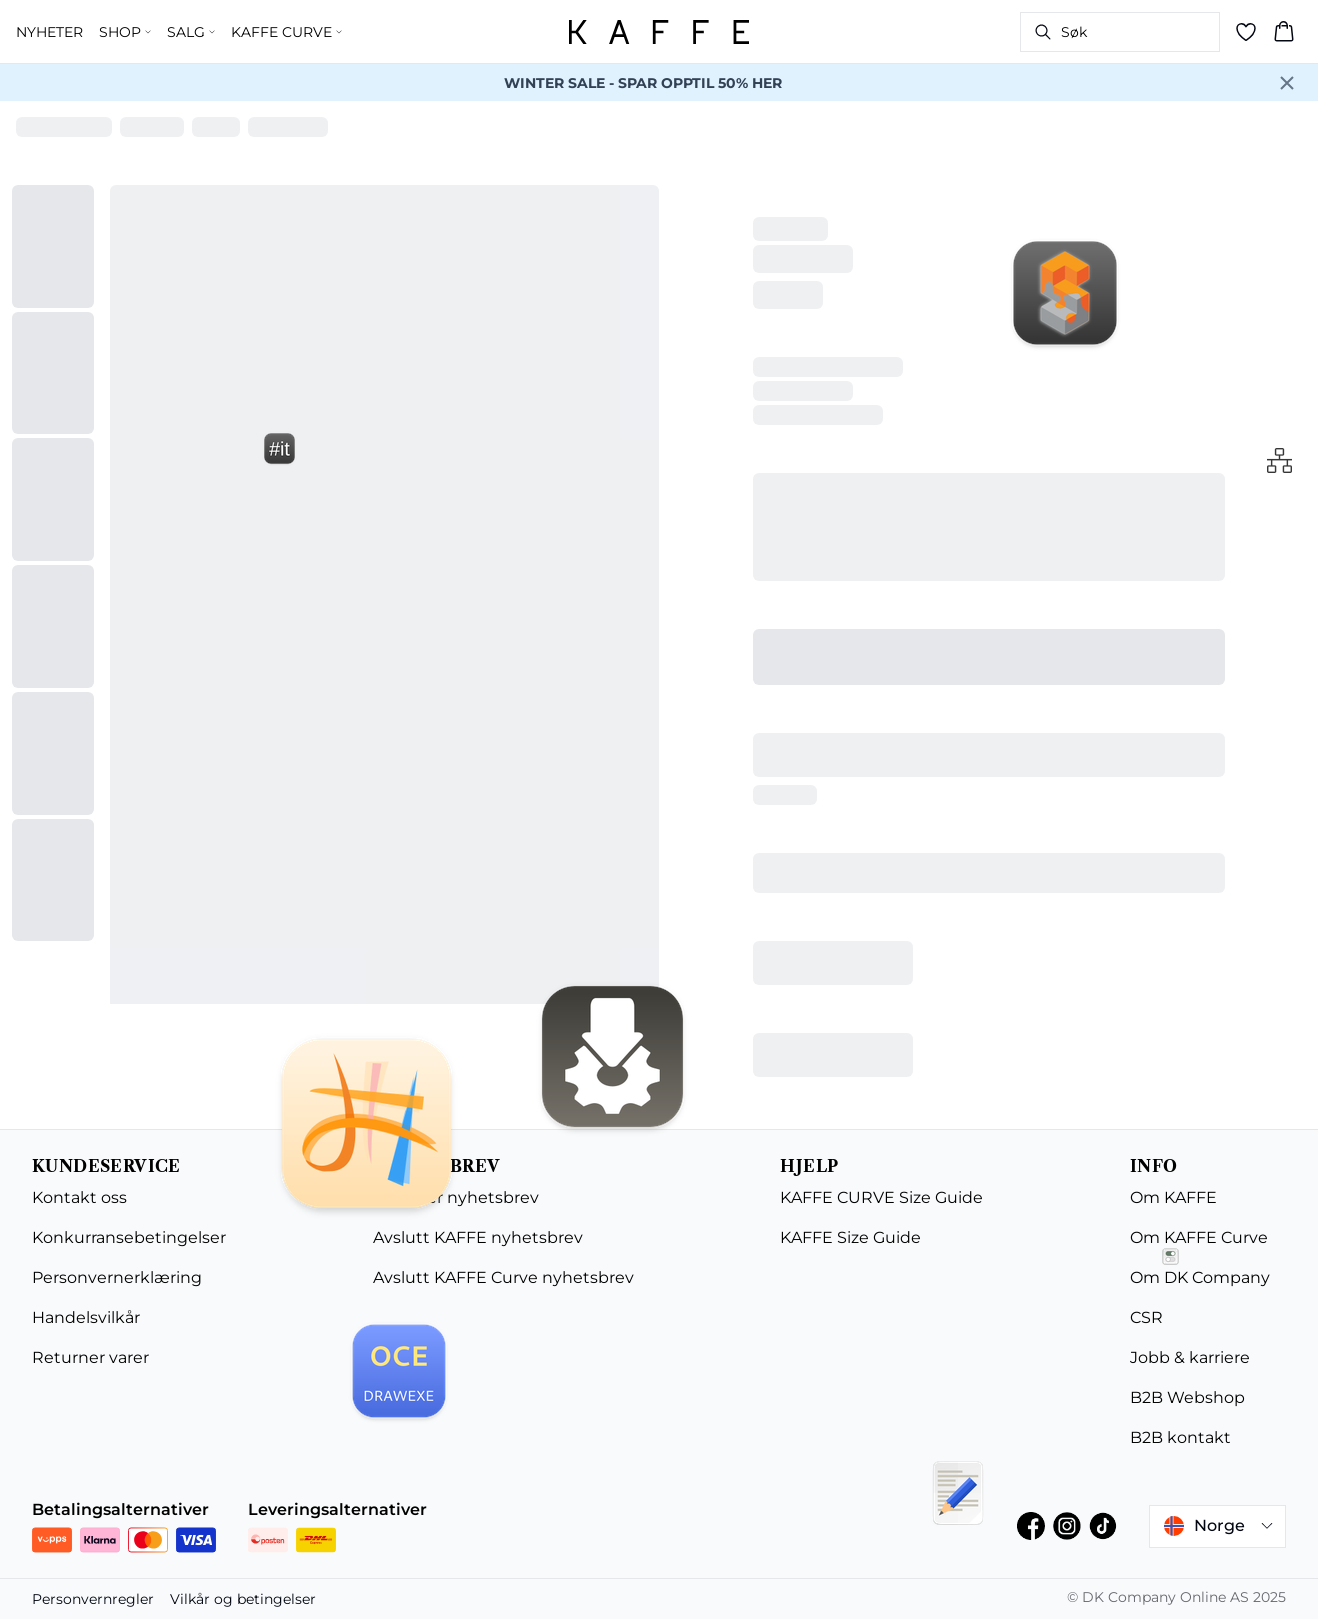 The height and width of the screenshot is (1619, 1318). Describe the element at coordinates (1279, 460) in the screenshot. I see `view wired network connections` at that location.